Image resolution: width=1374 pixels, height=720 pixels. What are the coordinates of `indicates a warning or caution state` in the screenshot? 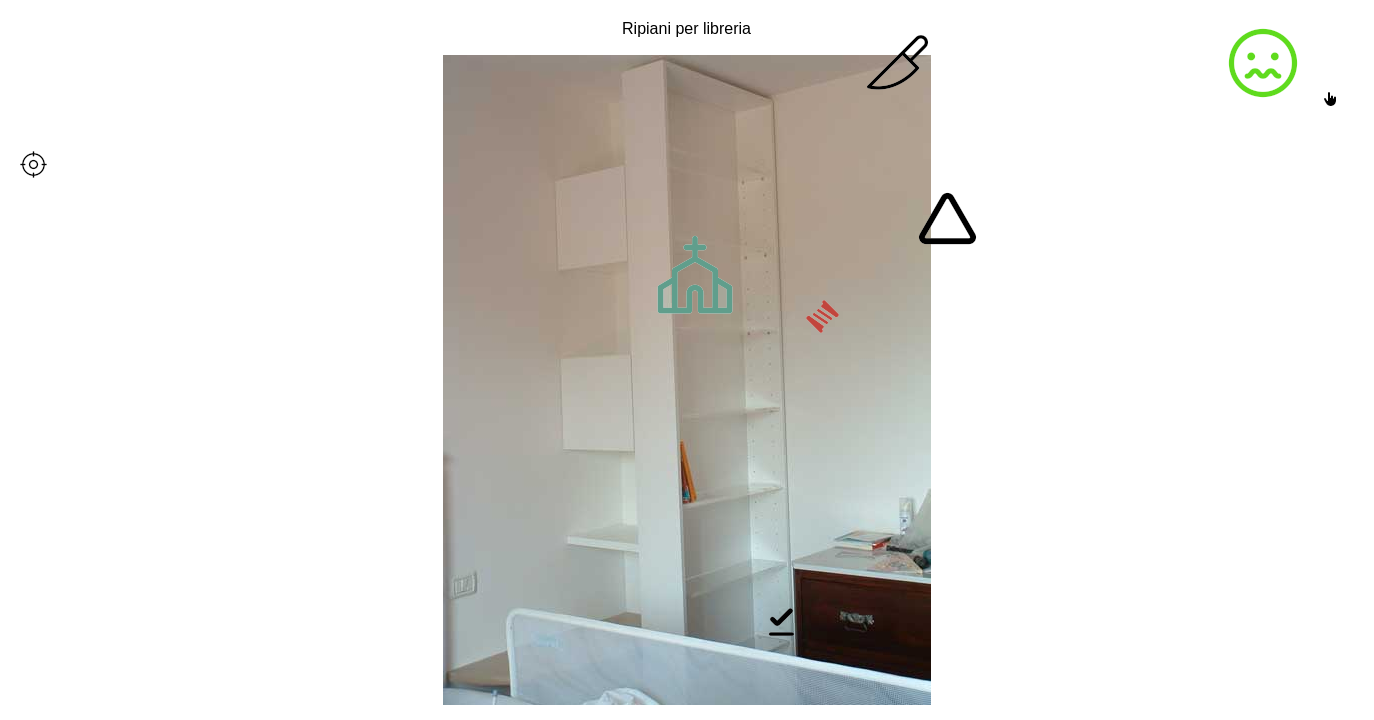 It's located at (947, 219).